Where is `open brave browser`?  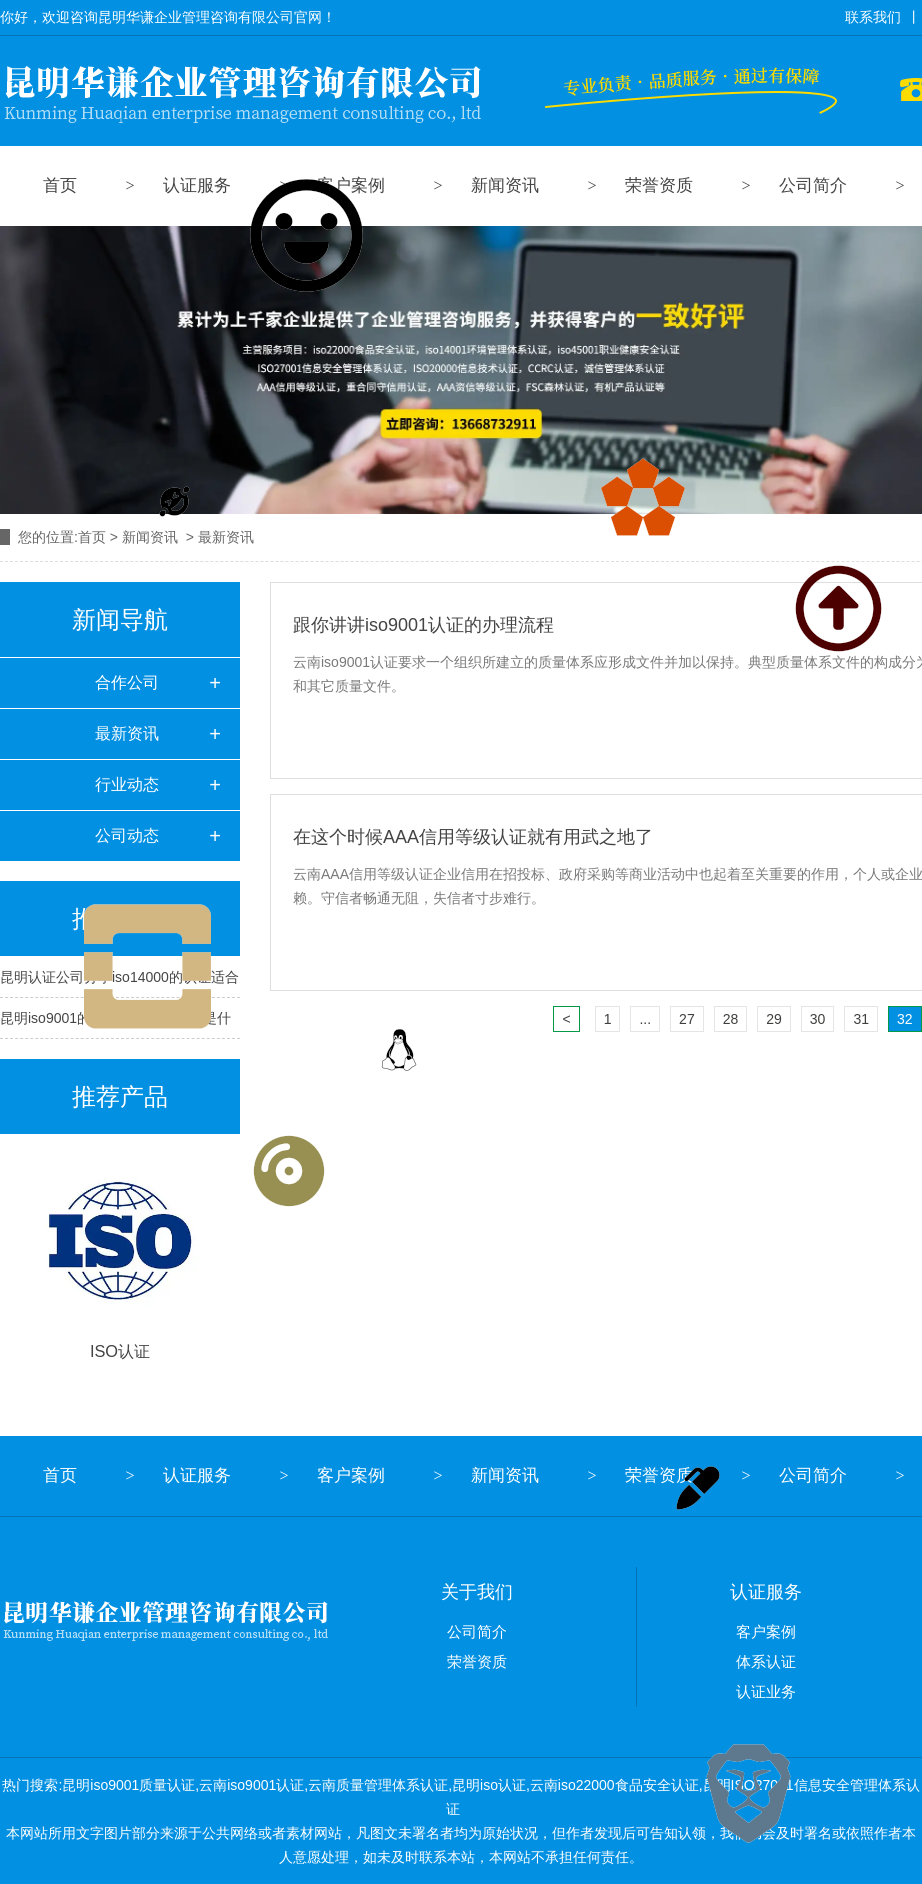 open brave browser is located at coordinates (748, 1793).